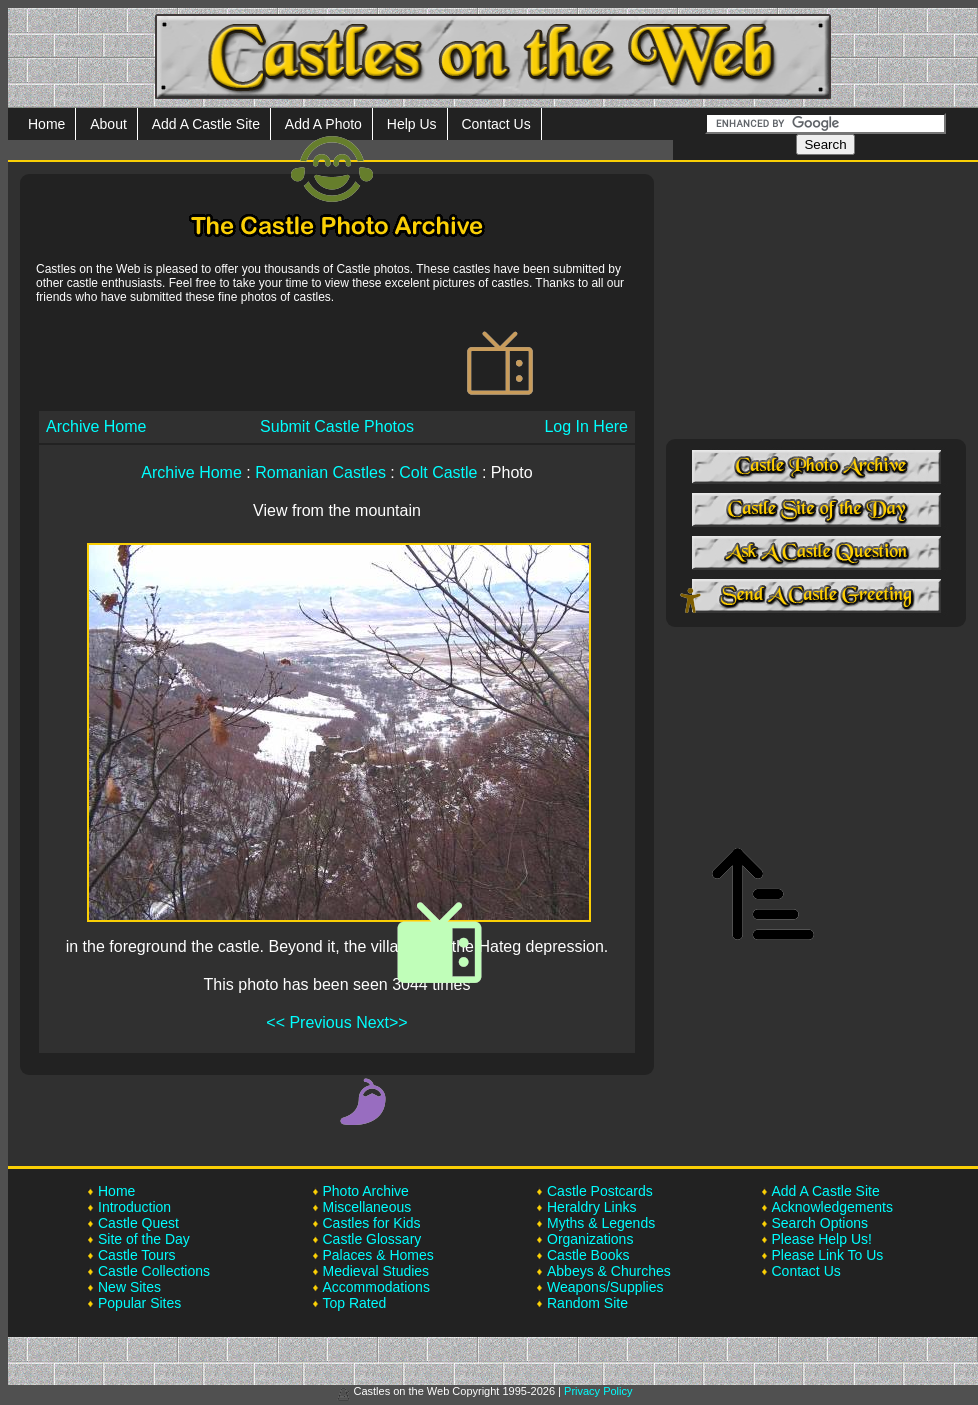 The image size is (978, 1405). I want to click on access accessibility settings, so click(690, 600).